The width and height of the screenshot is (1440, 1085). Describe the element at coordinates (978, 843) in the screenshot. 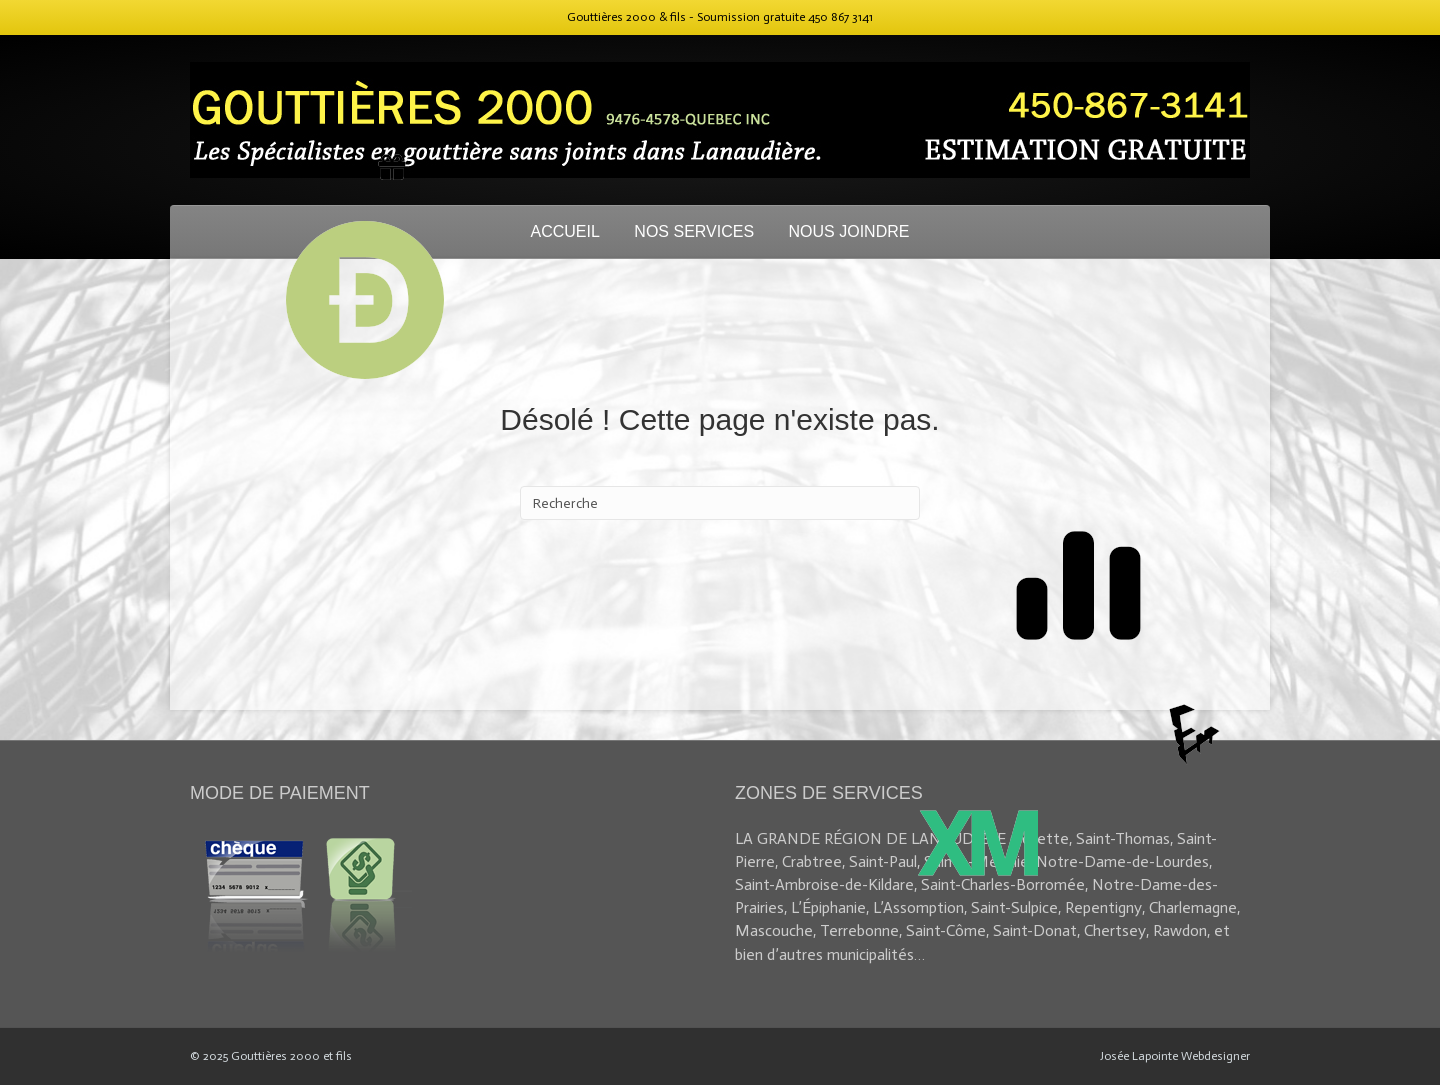

I see `open qualtrics survey platform` at that location.